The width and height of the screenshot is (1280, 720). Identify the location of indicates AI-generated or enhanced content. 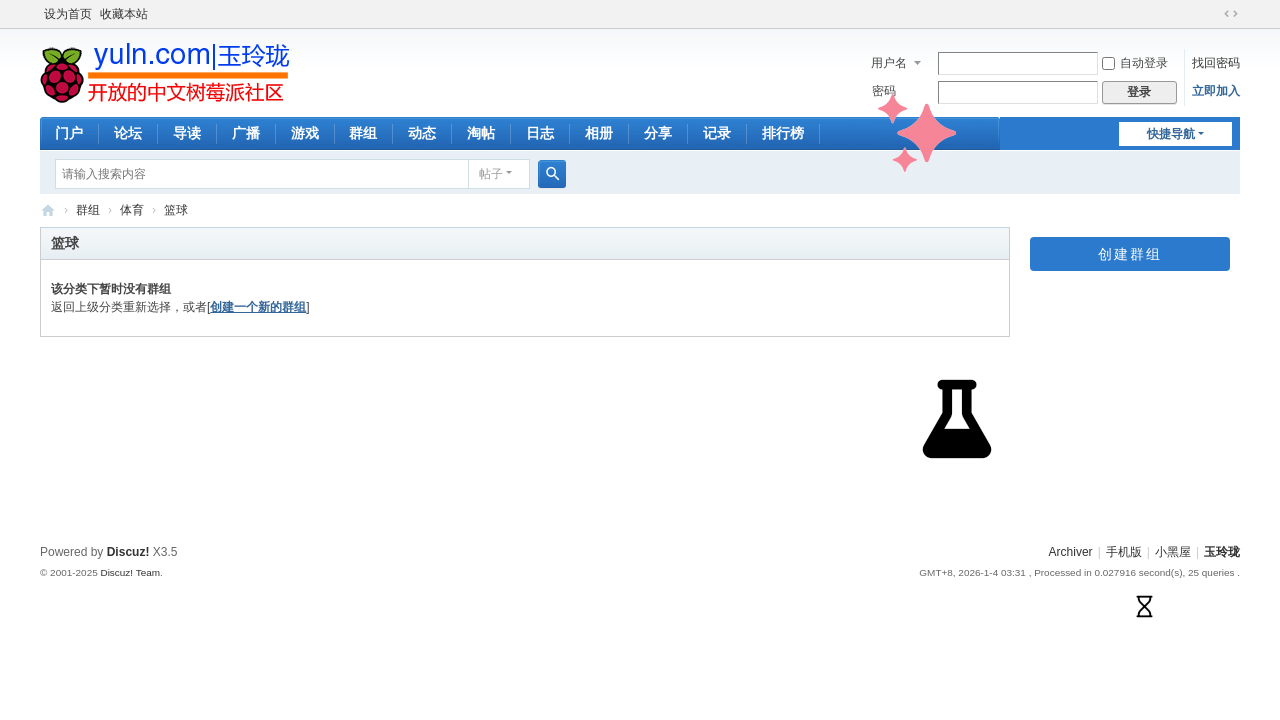
(917, 133).